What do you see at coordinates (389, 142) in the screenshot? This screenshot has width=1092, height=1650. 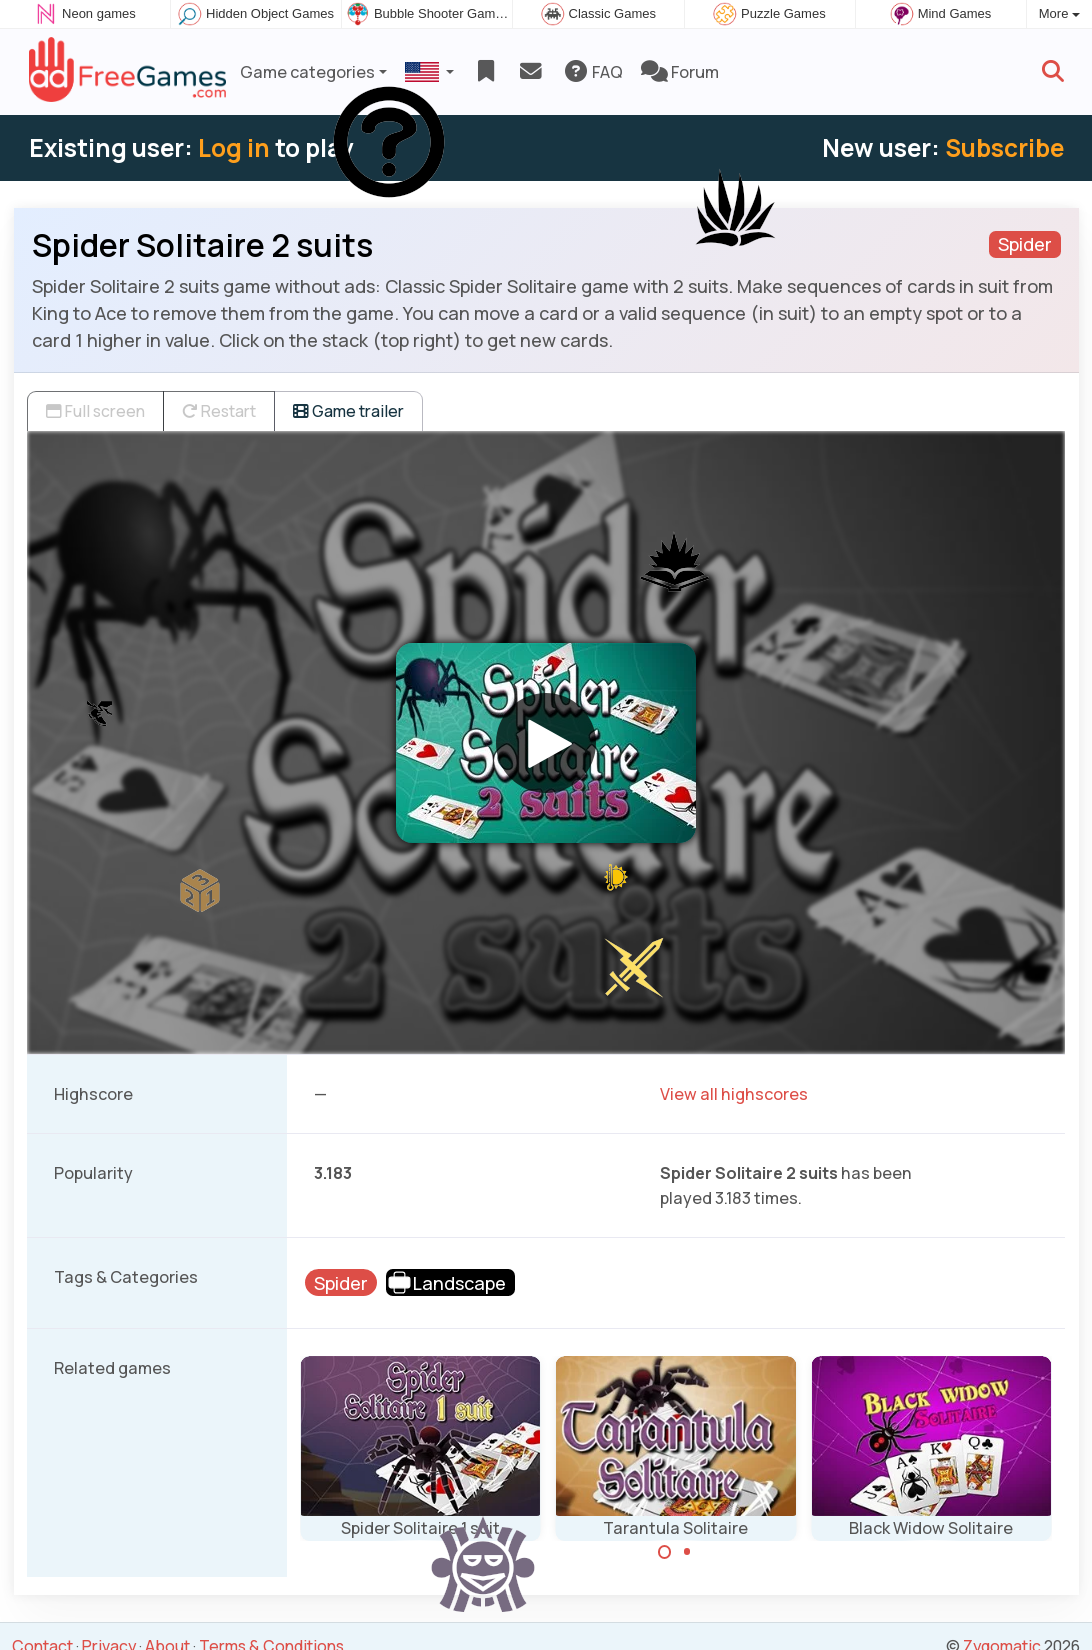 I see `access help or support documentation` at bounding box center [389, 142].